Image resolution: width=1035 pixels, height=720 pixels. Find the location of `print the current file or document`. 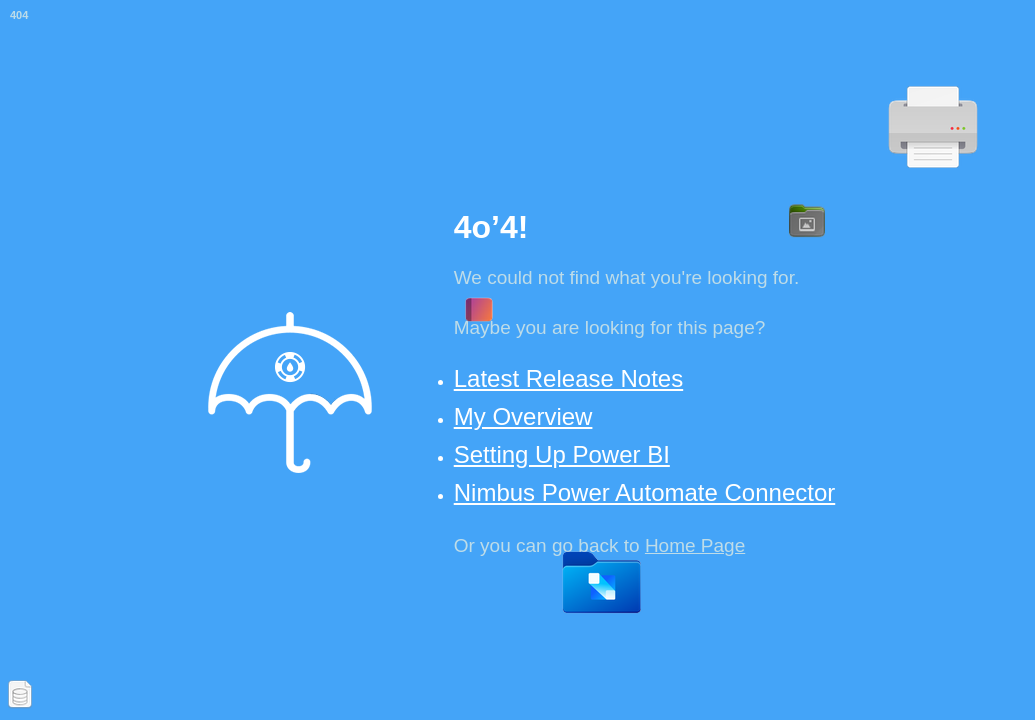

print the current file or document is located at coordinates (933, 127).